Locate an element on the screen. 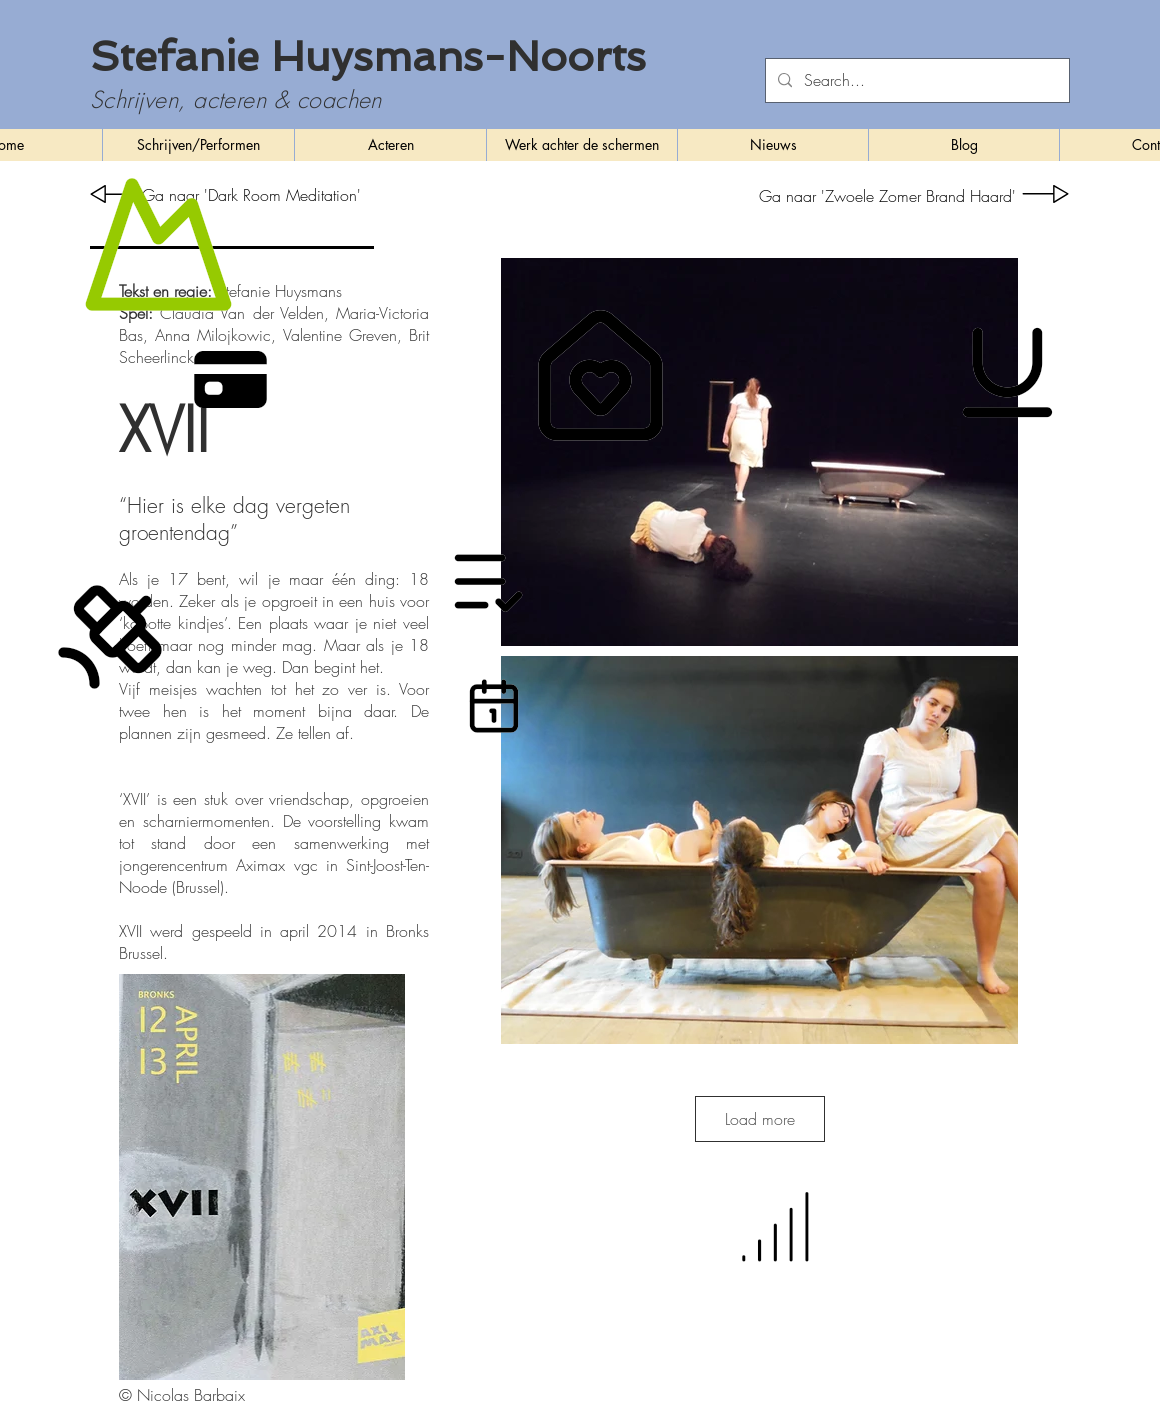 Image resolution: width=1160 pixels, height=1416 pixels. apply underline formatting to selected text is located at coordinates (1007, 372).